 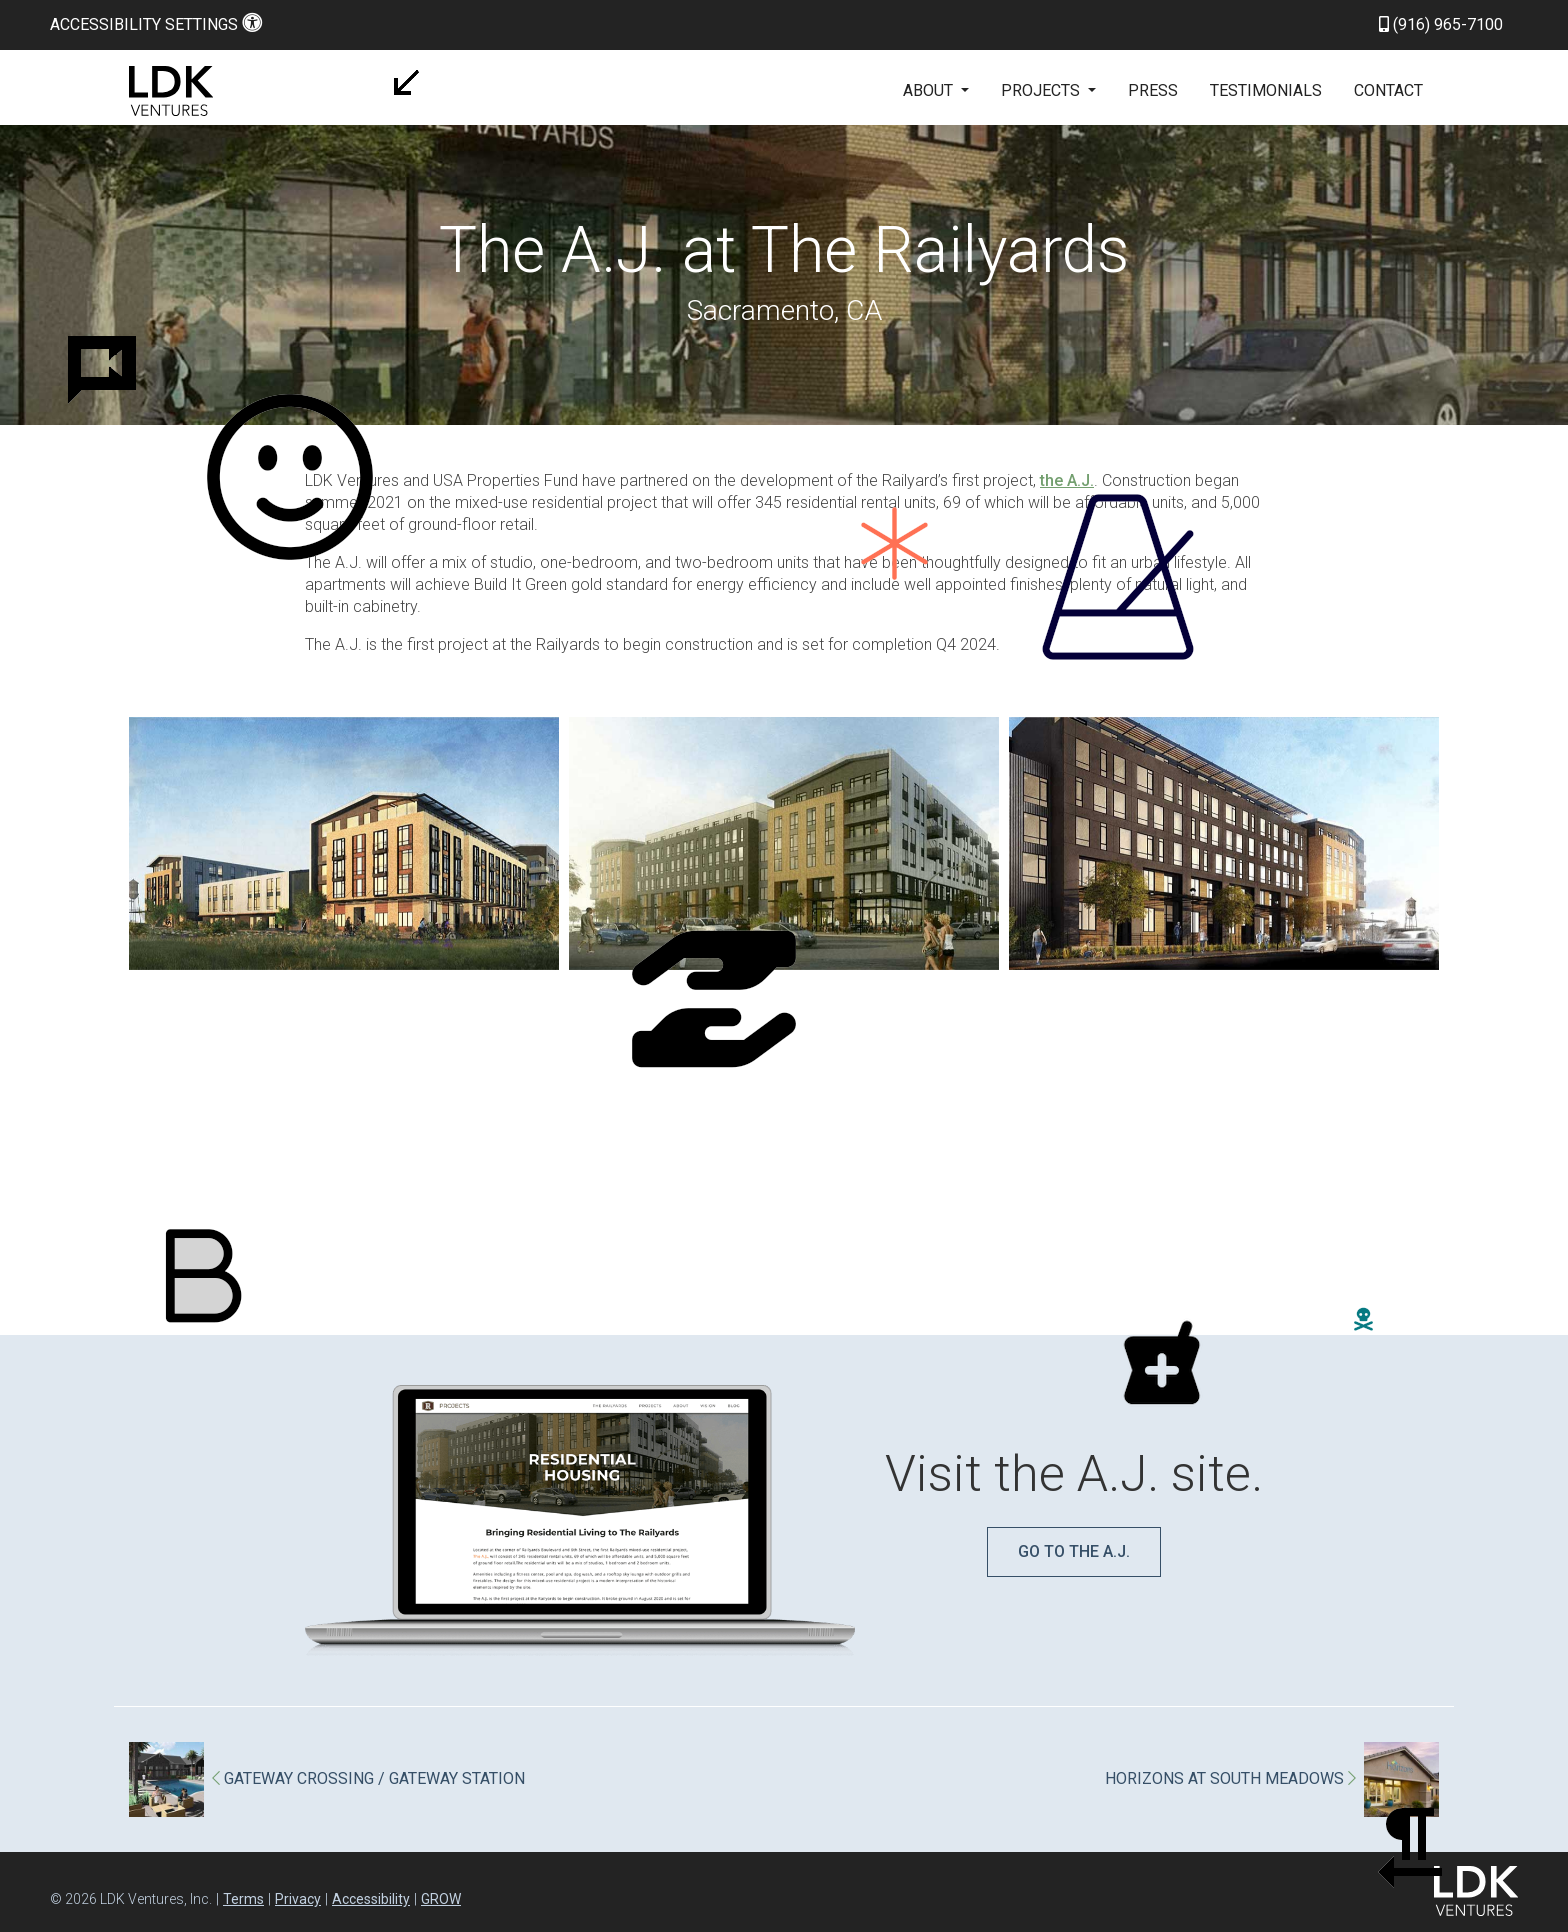 What do you see at coordinates (102, 370) in the screenshot?
I see `start a video call or chat` at bounding box center [102, 370].